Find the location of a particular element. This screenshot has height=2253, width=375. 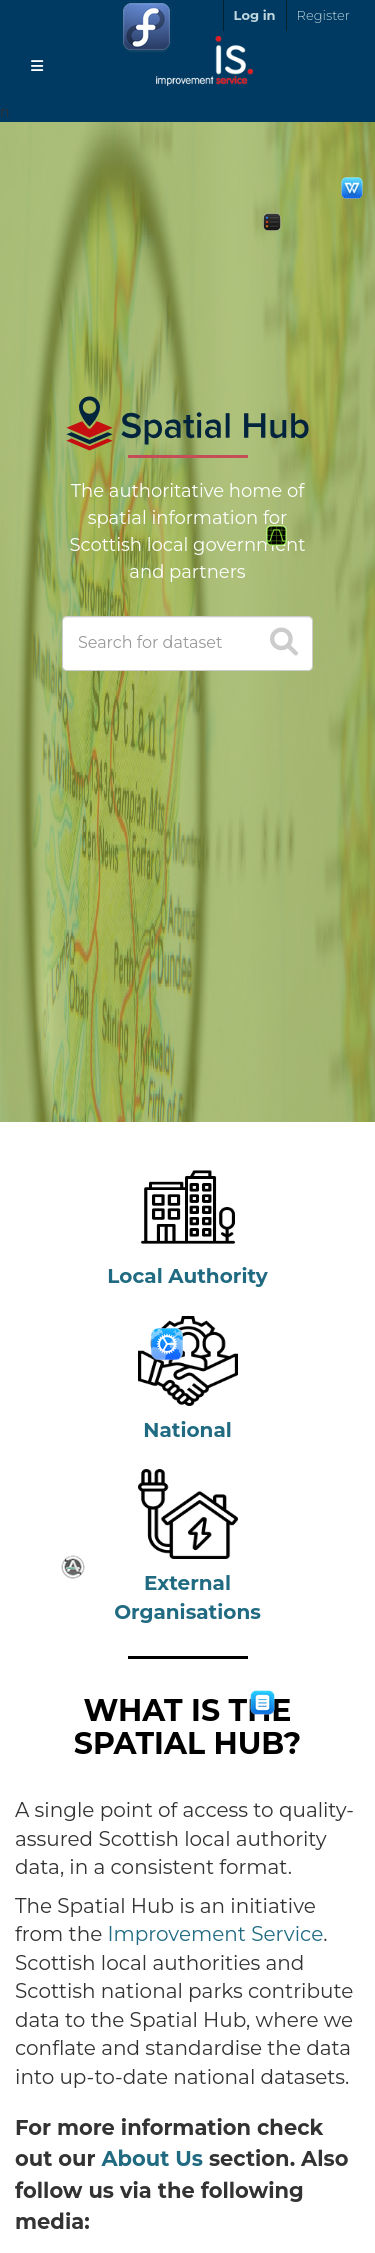

open notes or documents app is located at coordinates (262, 1702).